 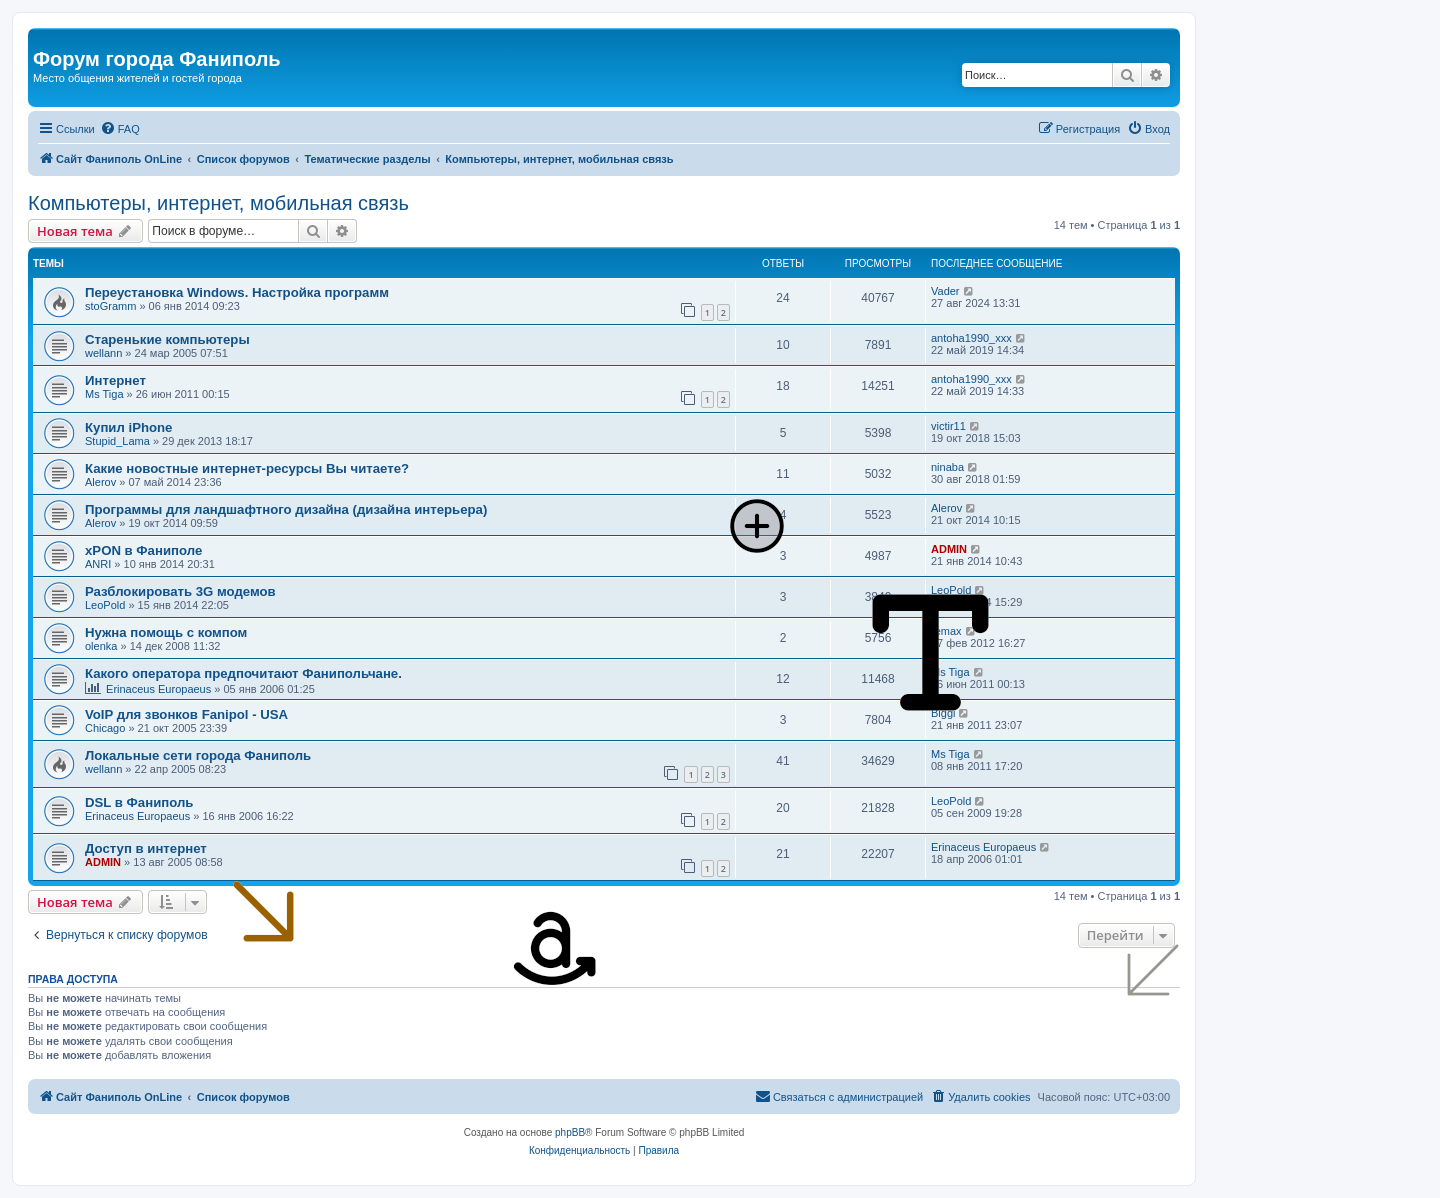 What do you see at coordinates (1153, 970) in the screenshot?
I see `navigate to the bottom-left corner` at bounding box center [1153, 970].